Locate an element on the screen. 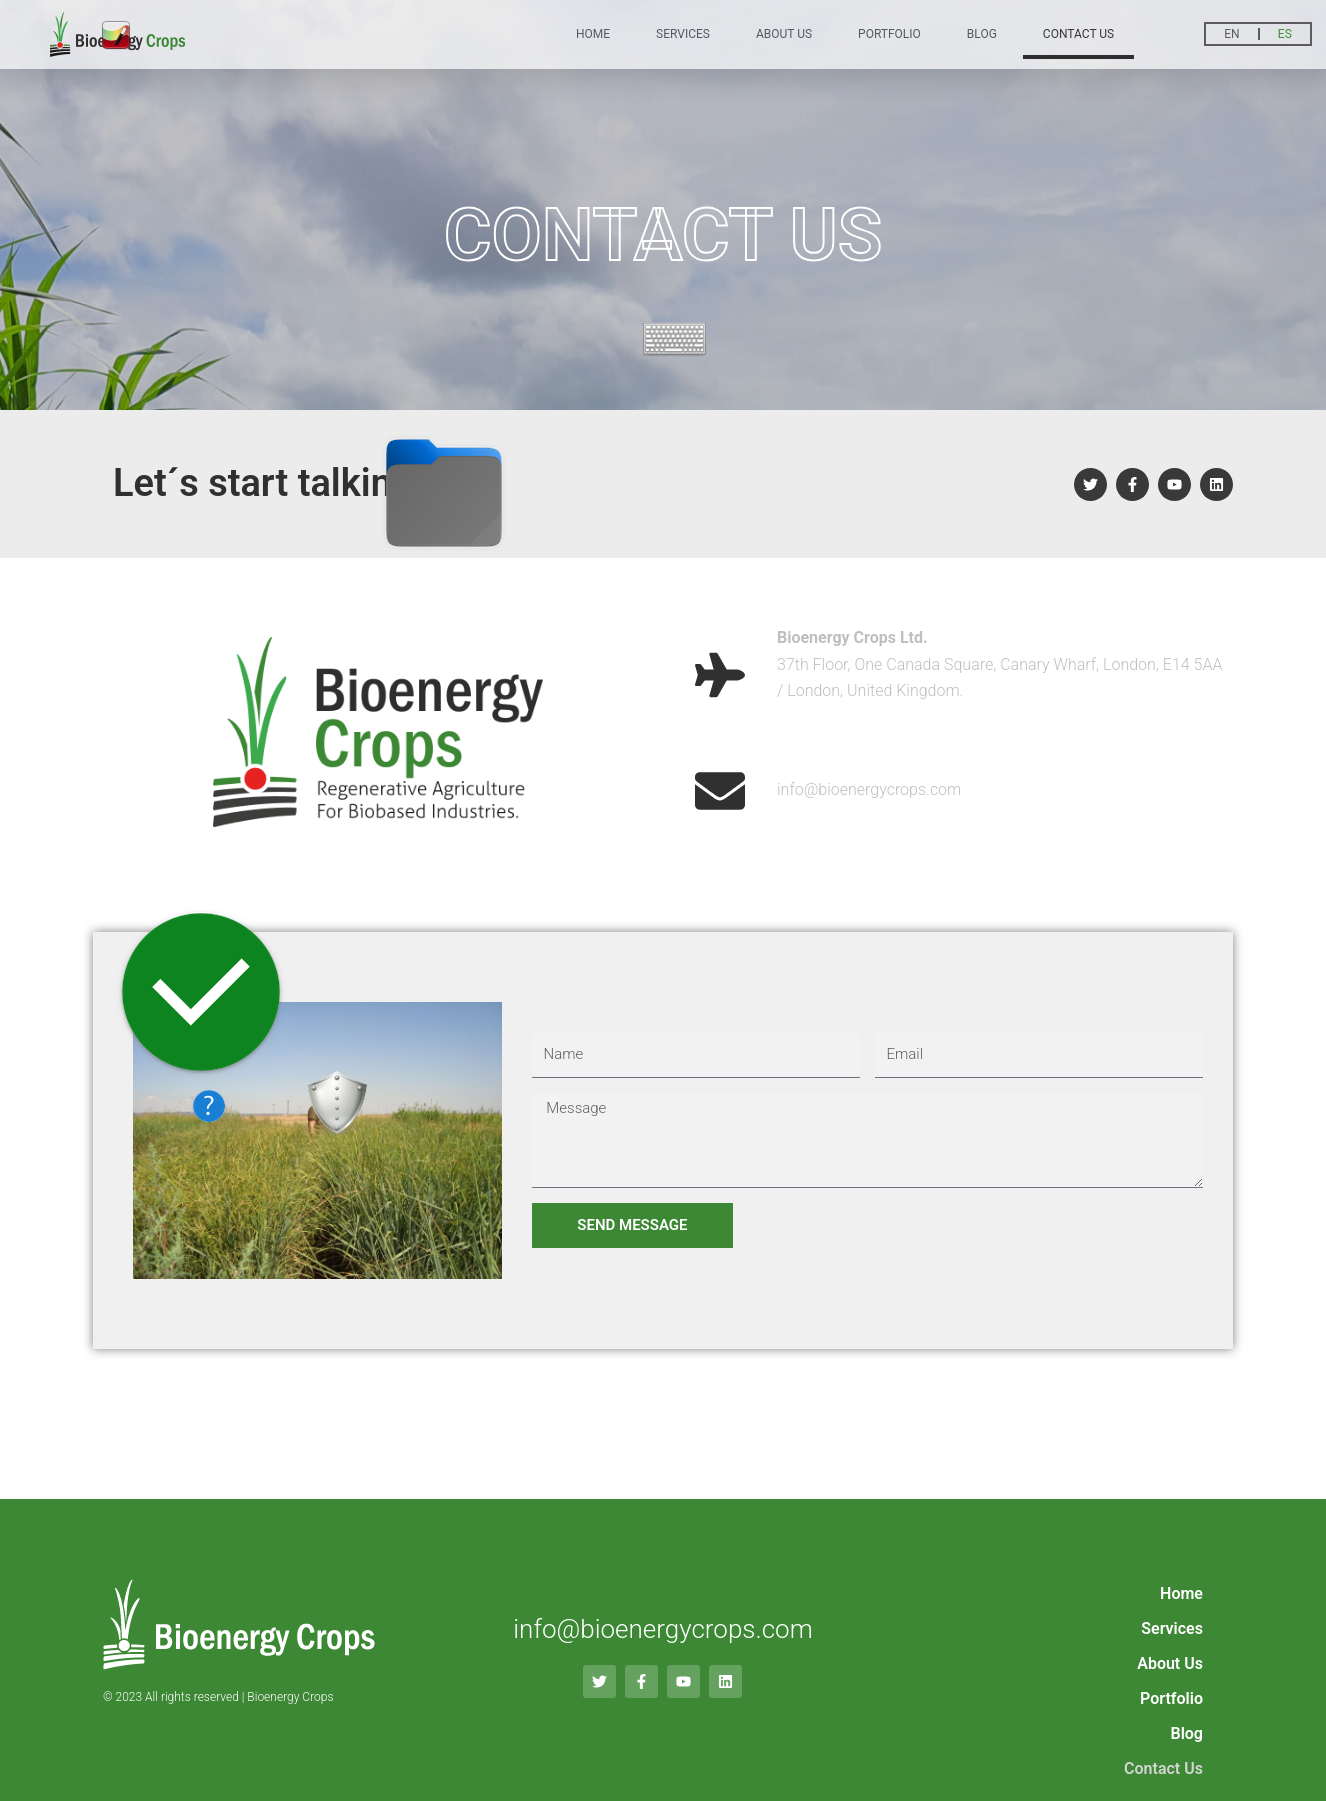 The height and width of the screenshot is (1801, 1326). open winetricks application is located at coordinates (116, 35).